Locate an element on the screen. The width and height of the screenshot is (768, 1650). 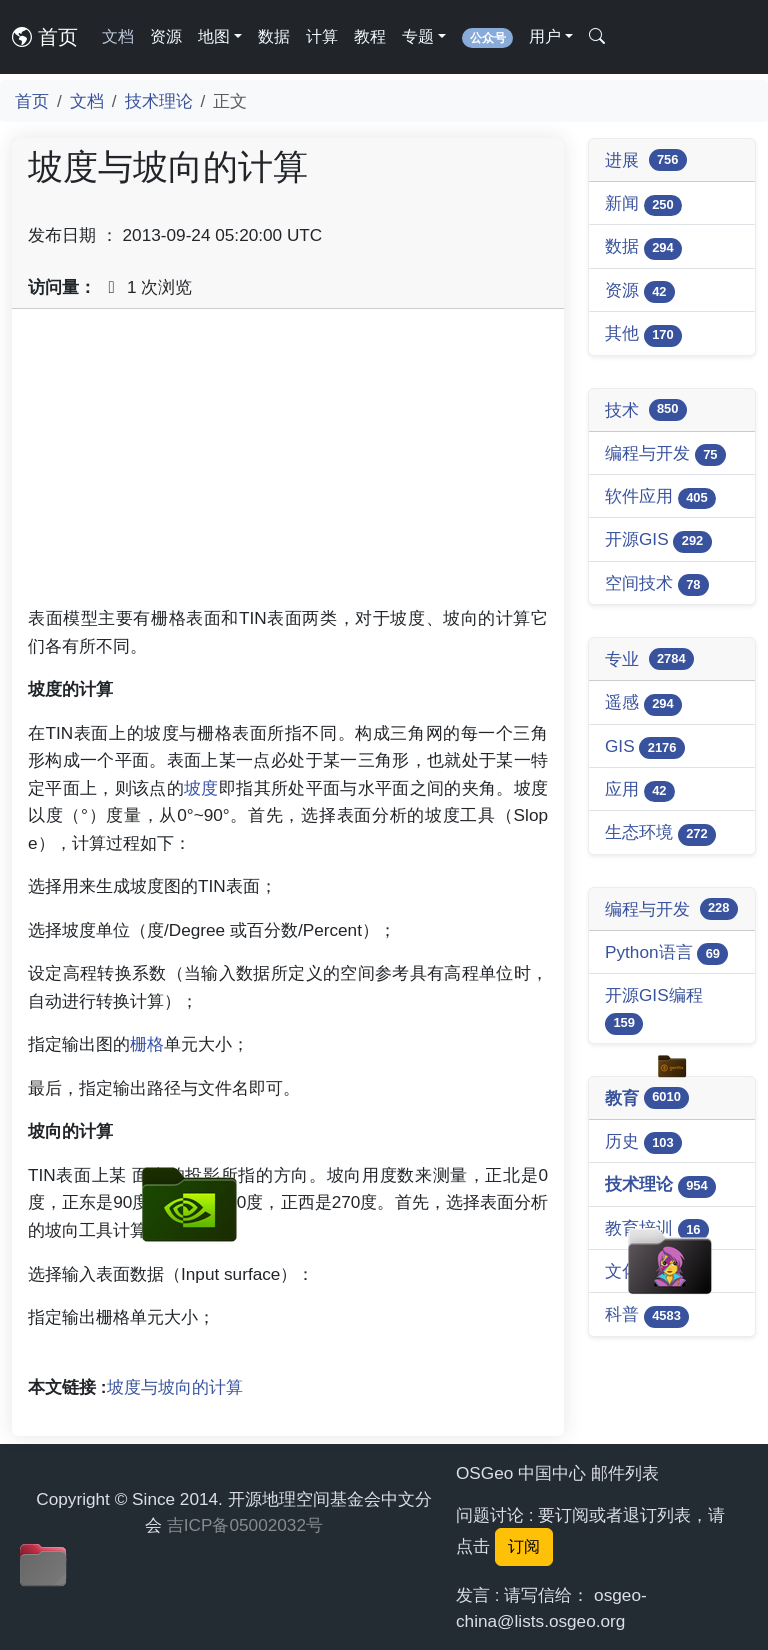
folder containing emoji or emoticon files is located at coordinates (669, 1263).